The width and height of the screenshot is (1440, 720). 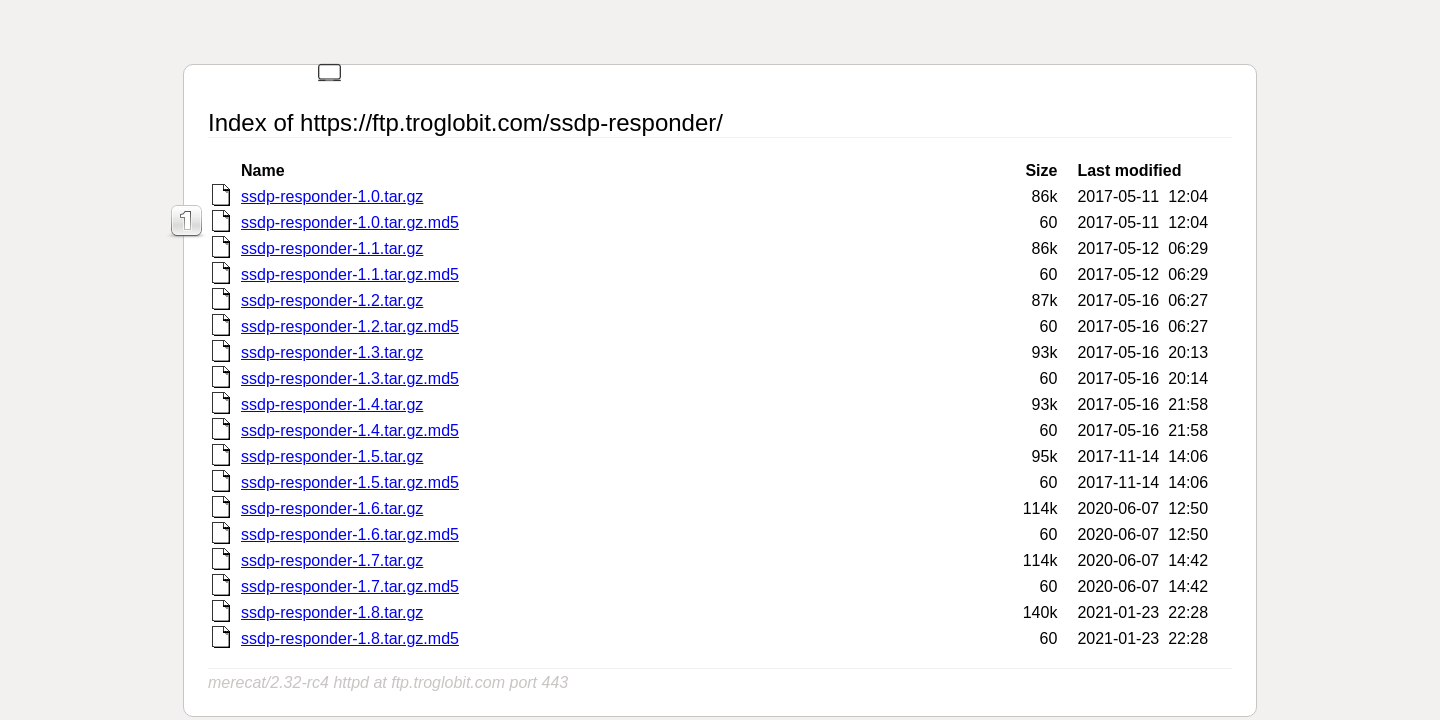 What do you see at coordinates (186, 219) in the screenshot?
I see `reset zoom to 100% or original size` at bounding box center [186, 219].